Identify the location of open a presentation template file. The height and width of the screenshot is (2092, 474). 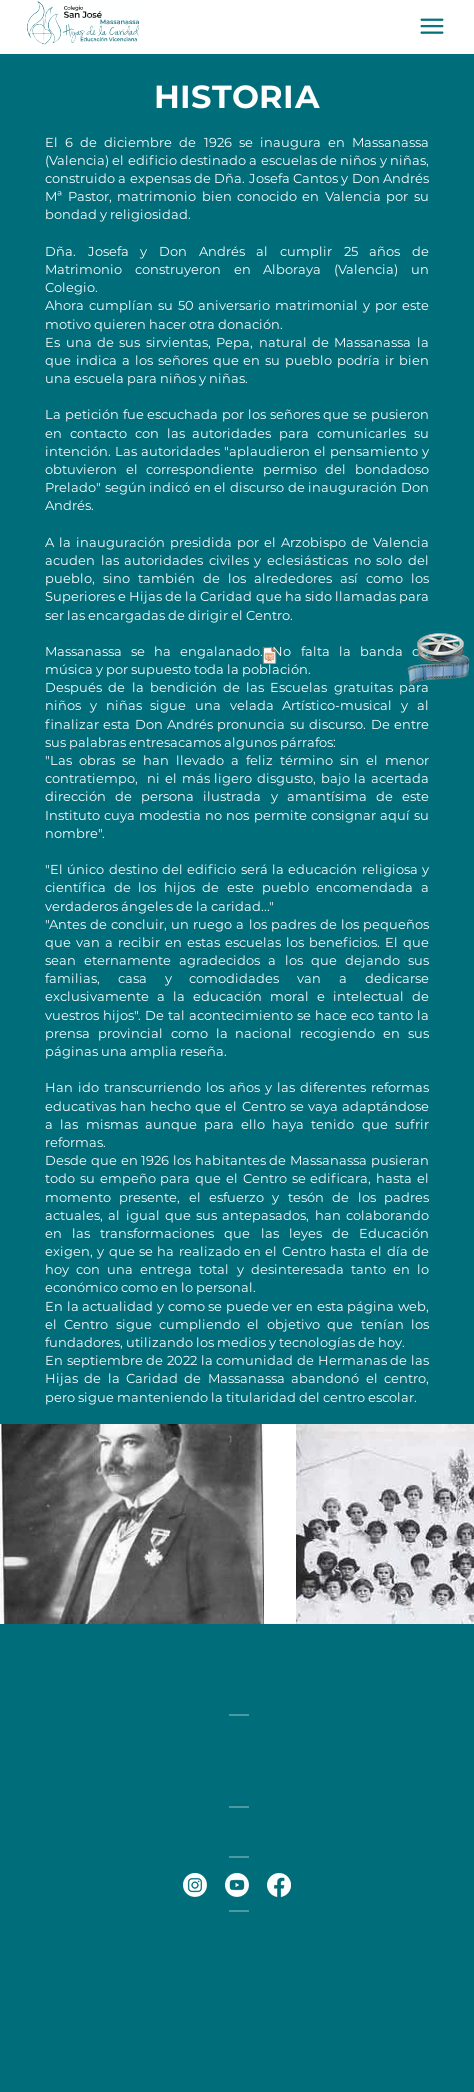
(269, 655).